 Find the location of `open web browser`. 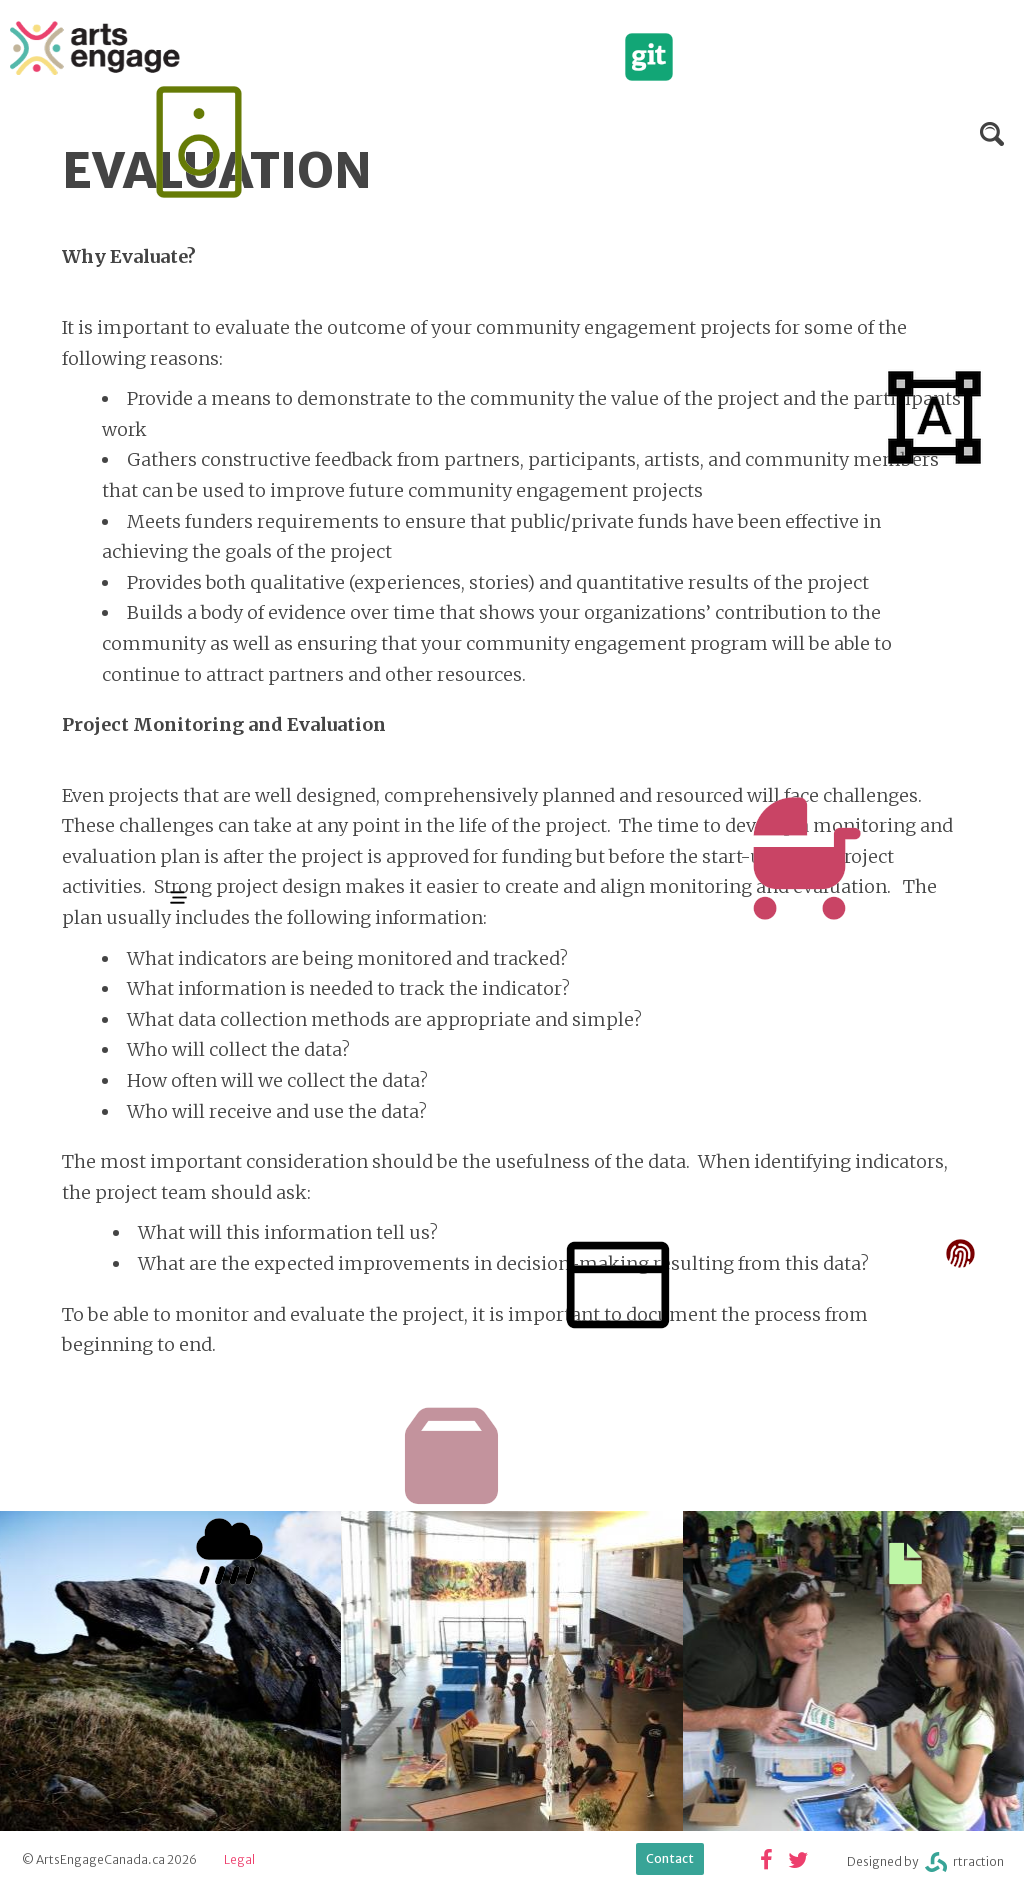

open web browser is located at coordinates (618, 1285).